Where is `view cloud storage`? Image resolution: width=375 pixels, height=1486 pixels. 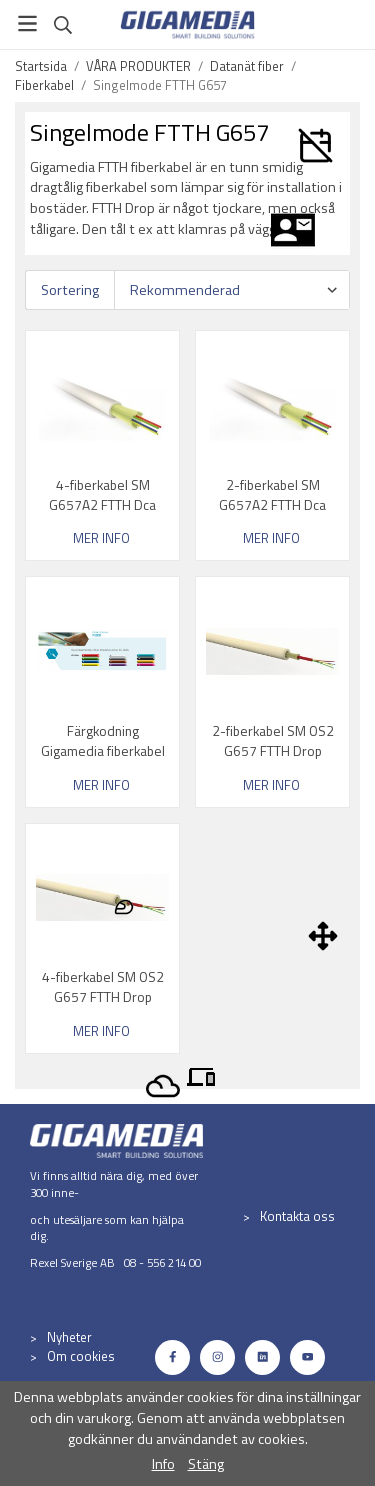 view cloud storage is located at coordinates (163, 1086).